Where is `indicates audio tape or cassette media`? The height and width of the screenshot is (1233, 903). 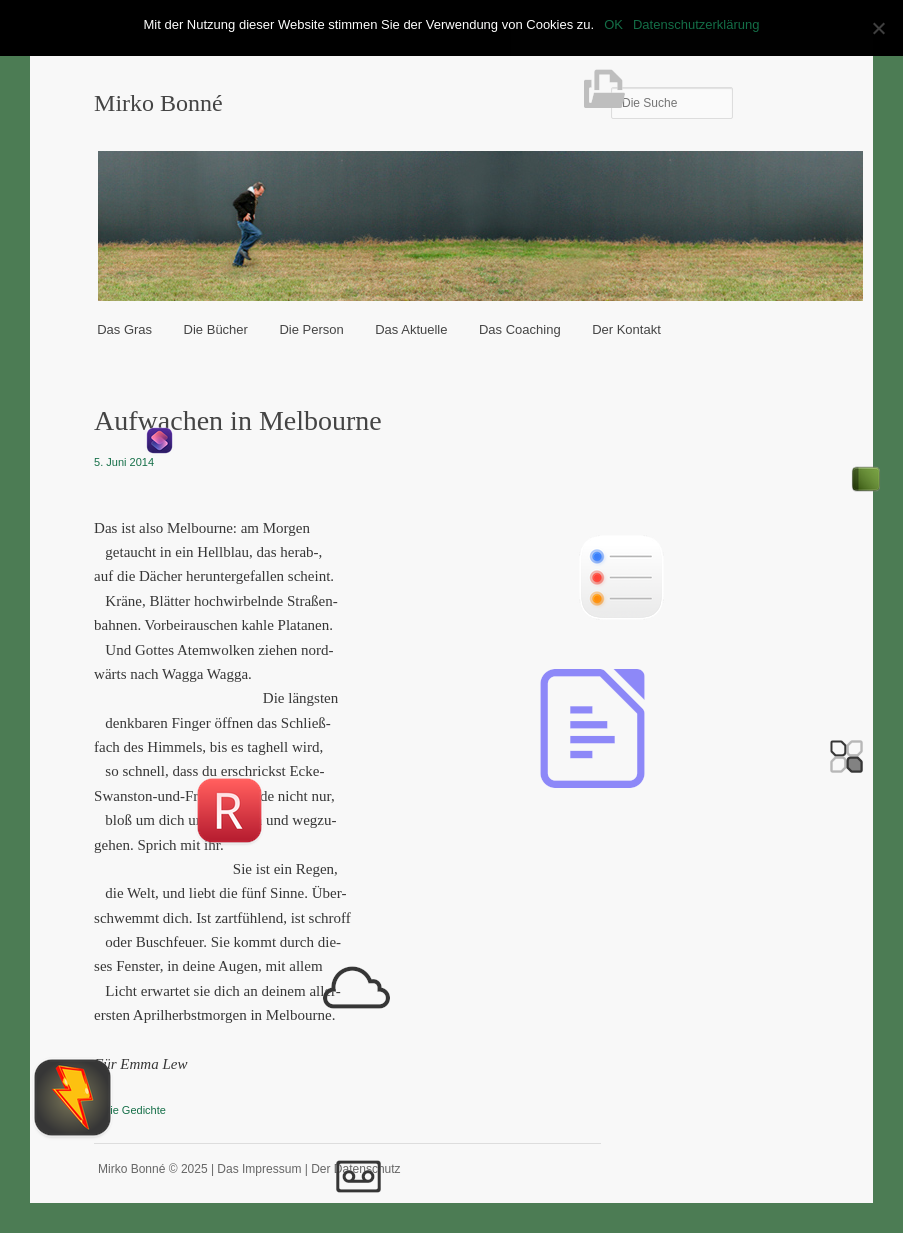
indicates audio tape or cassette media is located at coordinates (358, 1176).